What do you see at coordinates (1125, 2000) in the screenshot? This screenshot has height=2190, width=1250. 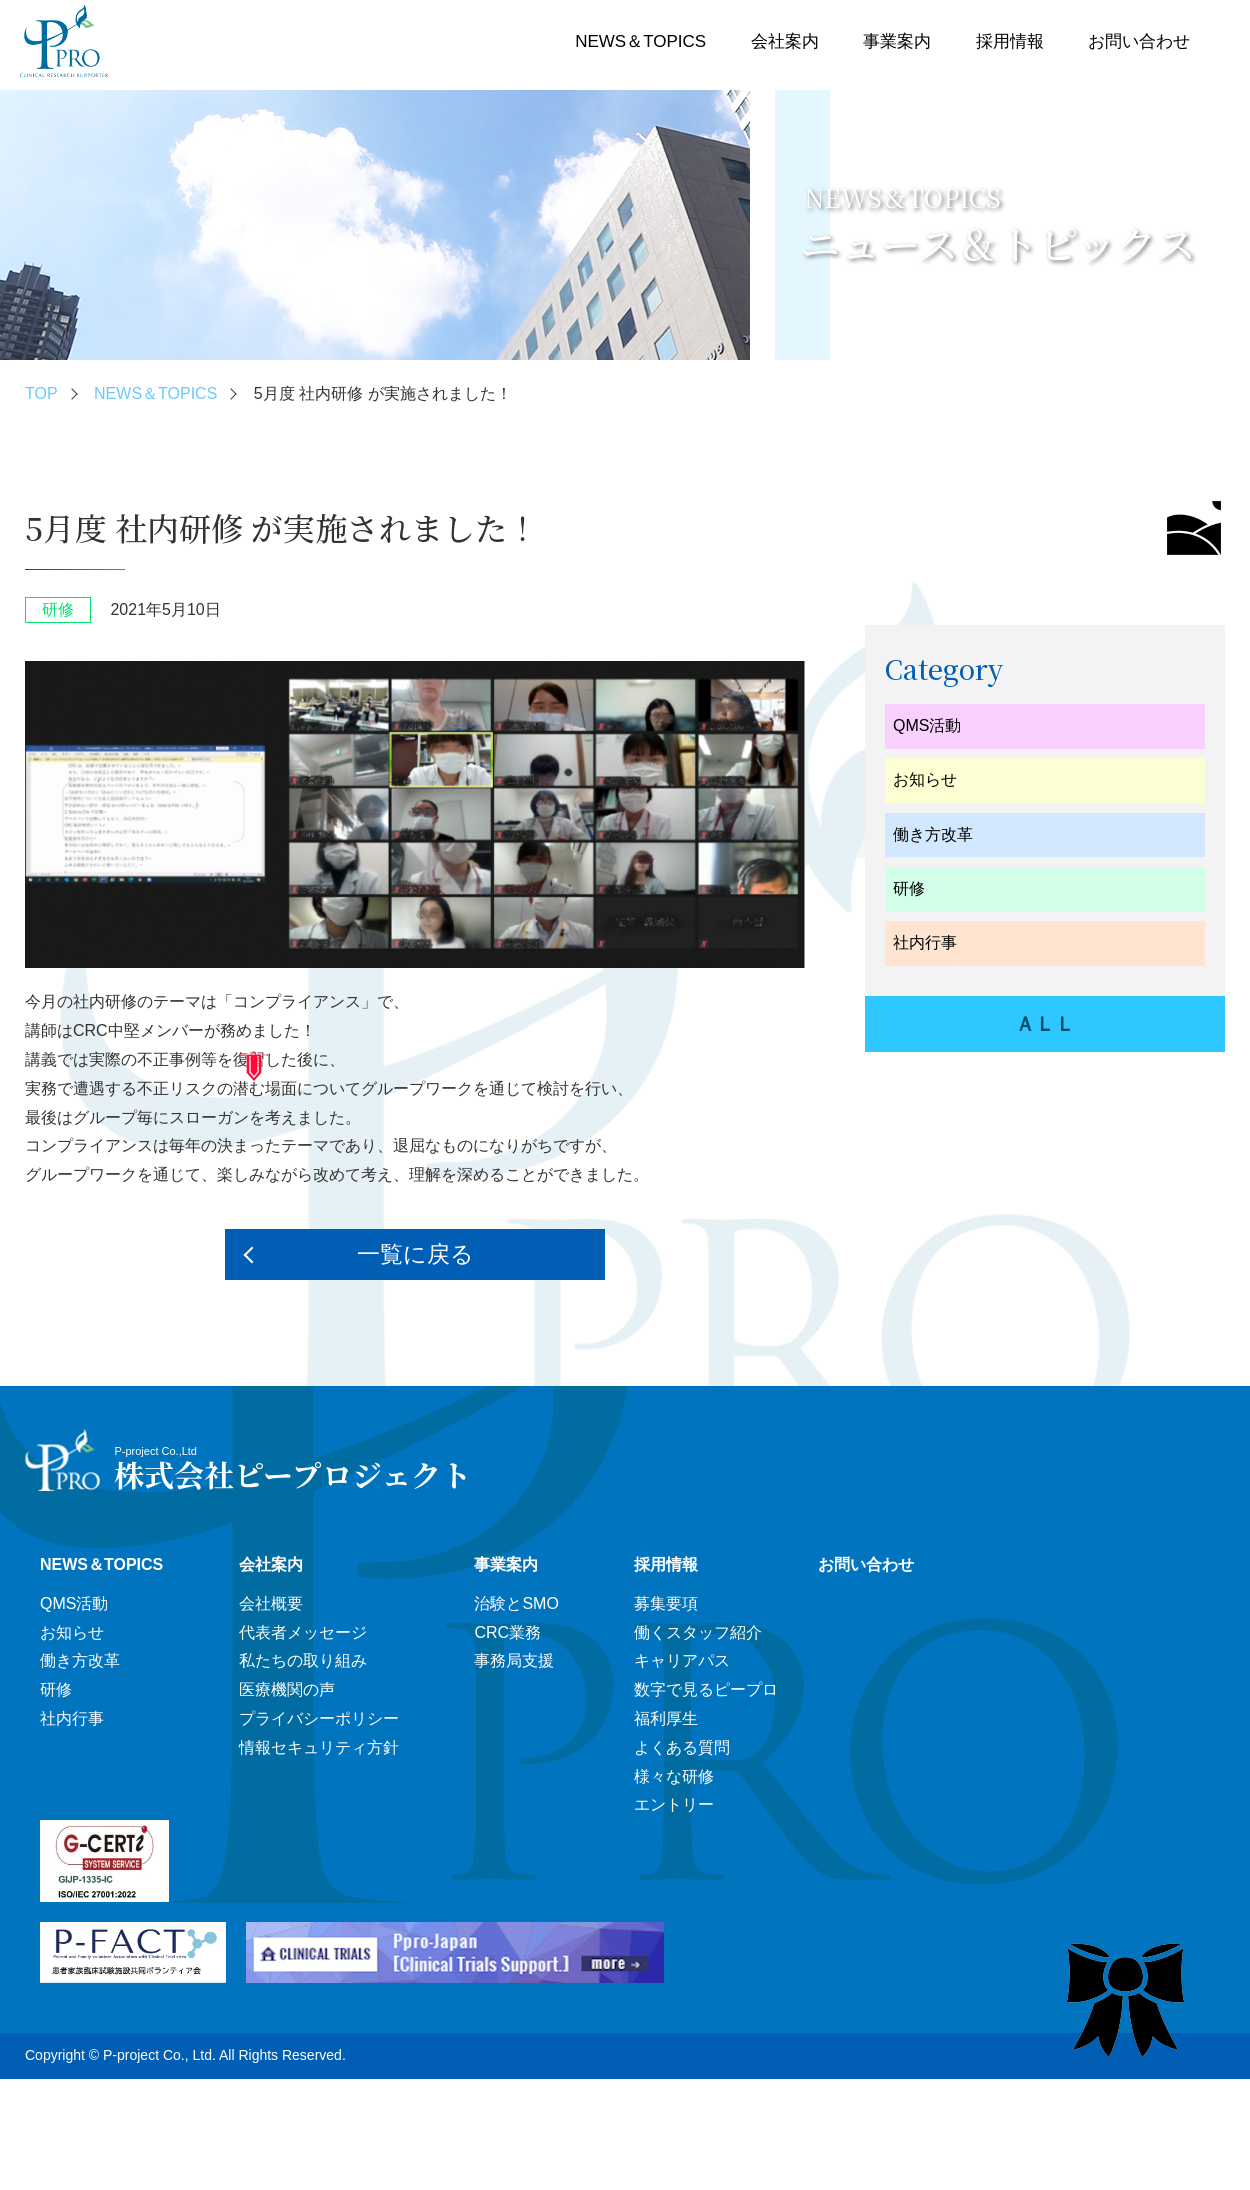 I see `add a decorative bow or ribbon to gift wrapping` at bounding box center [1125, 2000].